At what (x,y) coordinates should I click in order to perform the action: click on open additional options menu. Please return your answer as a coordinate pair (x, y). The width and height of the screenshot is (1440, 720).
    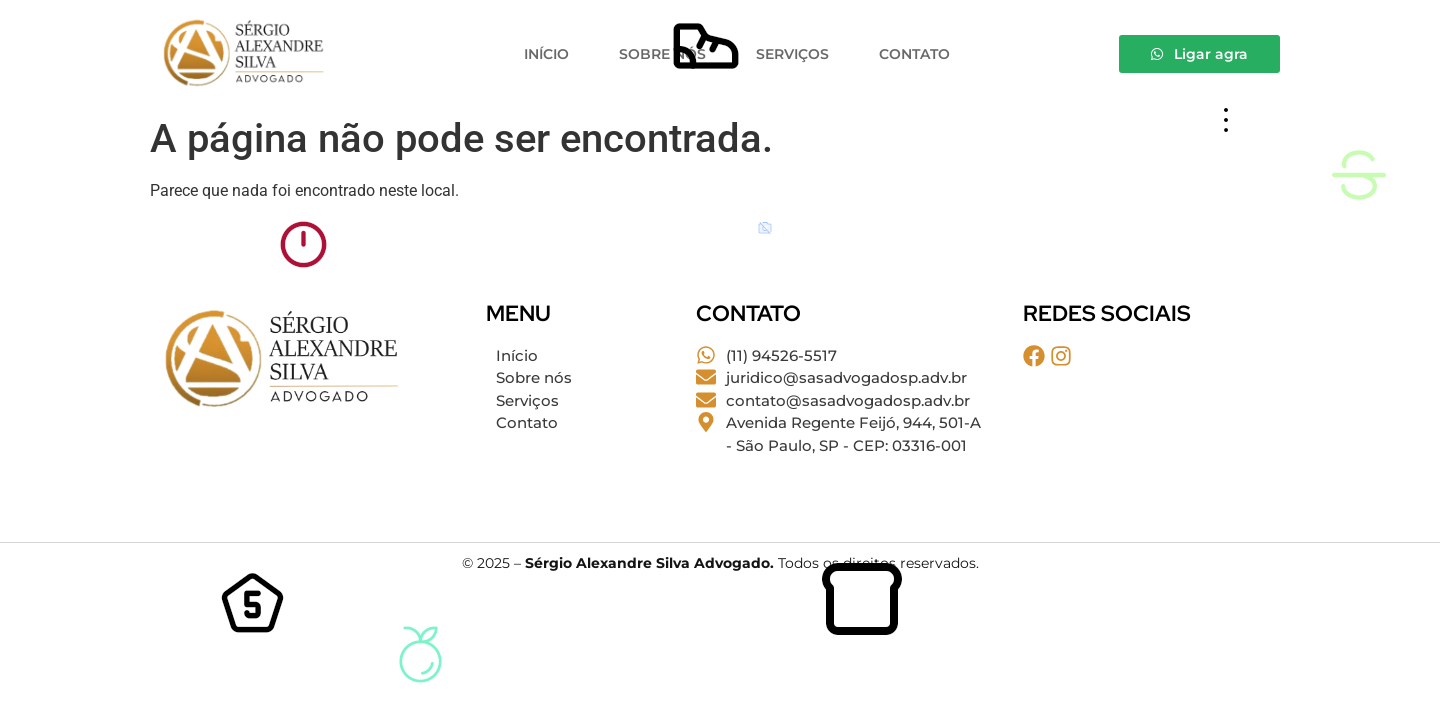
    Looking at the image, I should click on (1226, 120).